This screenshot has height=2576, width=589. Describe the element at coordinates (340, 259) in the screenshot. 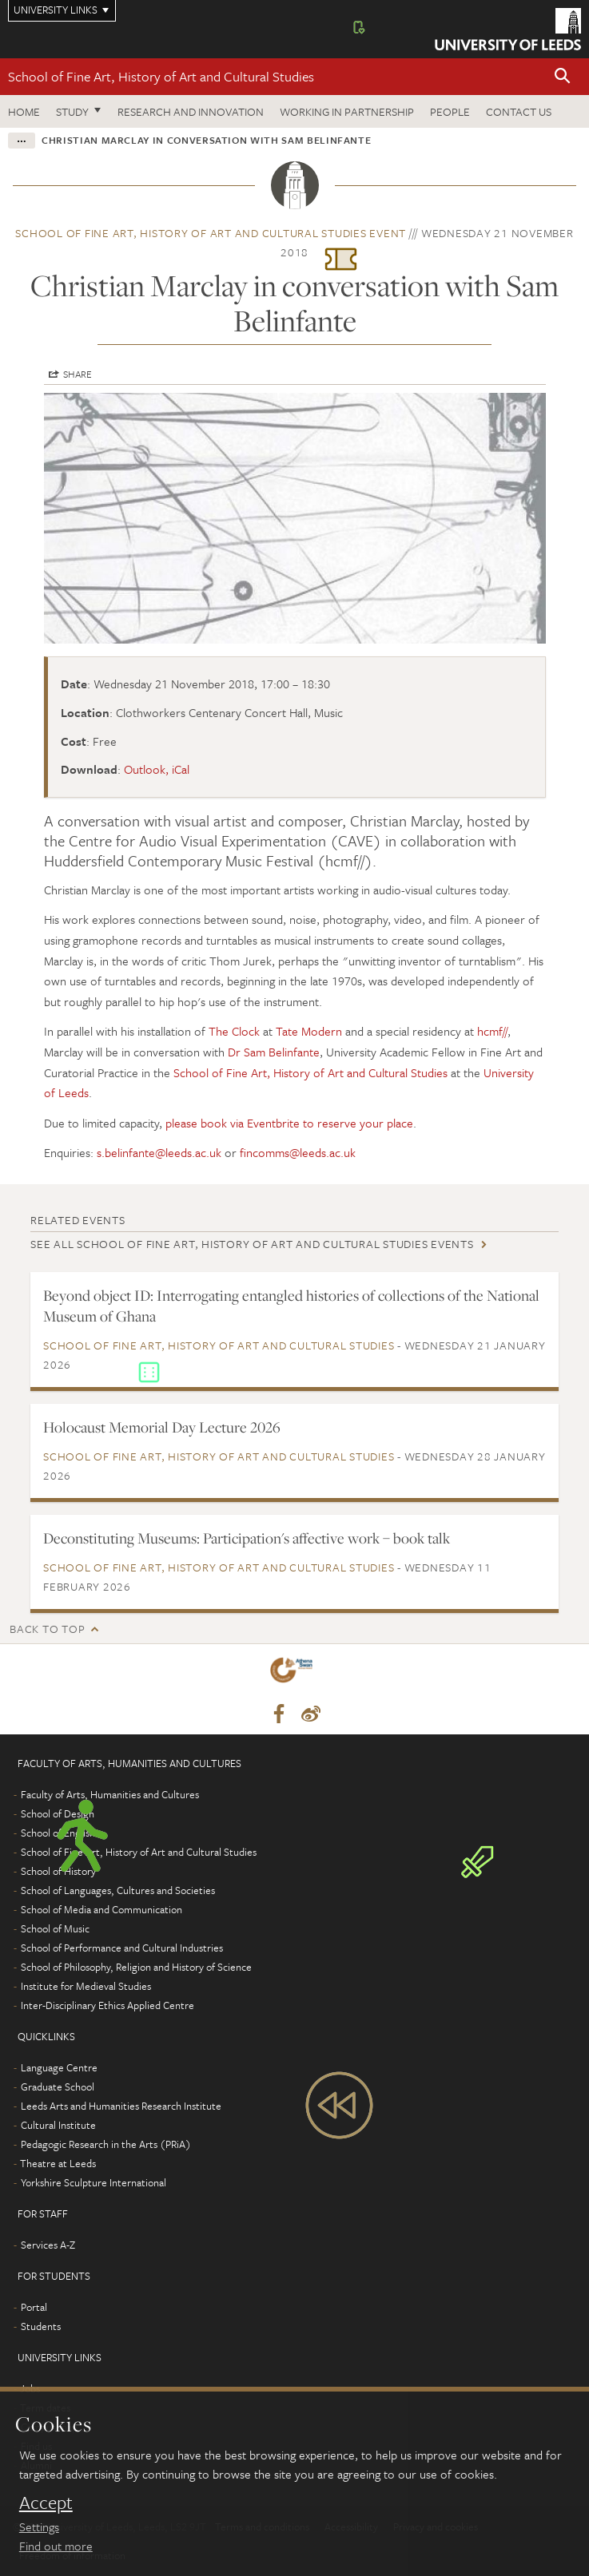

I see `view your tickets or passes` at that location.